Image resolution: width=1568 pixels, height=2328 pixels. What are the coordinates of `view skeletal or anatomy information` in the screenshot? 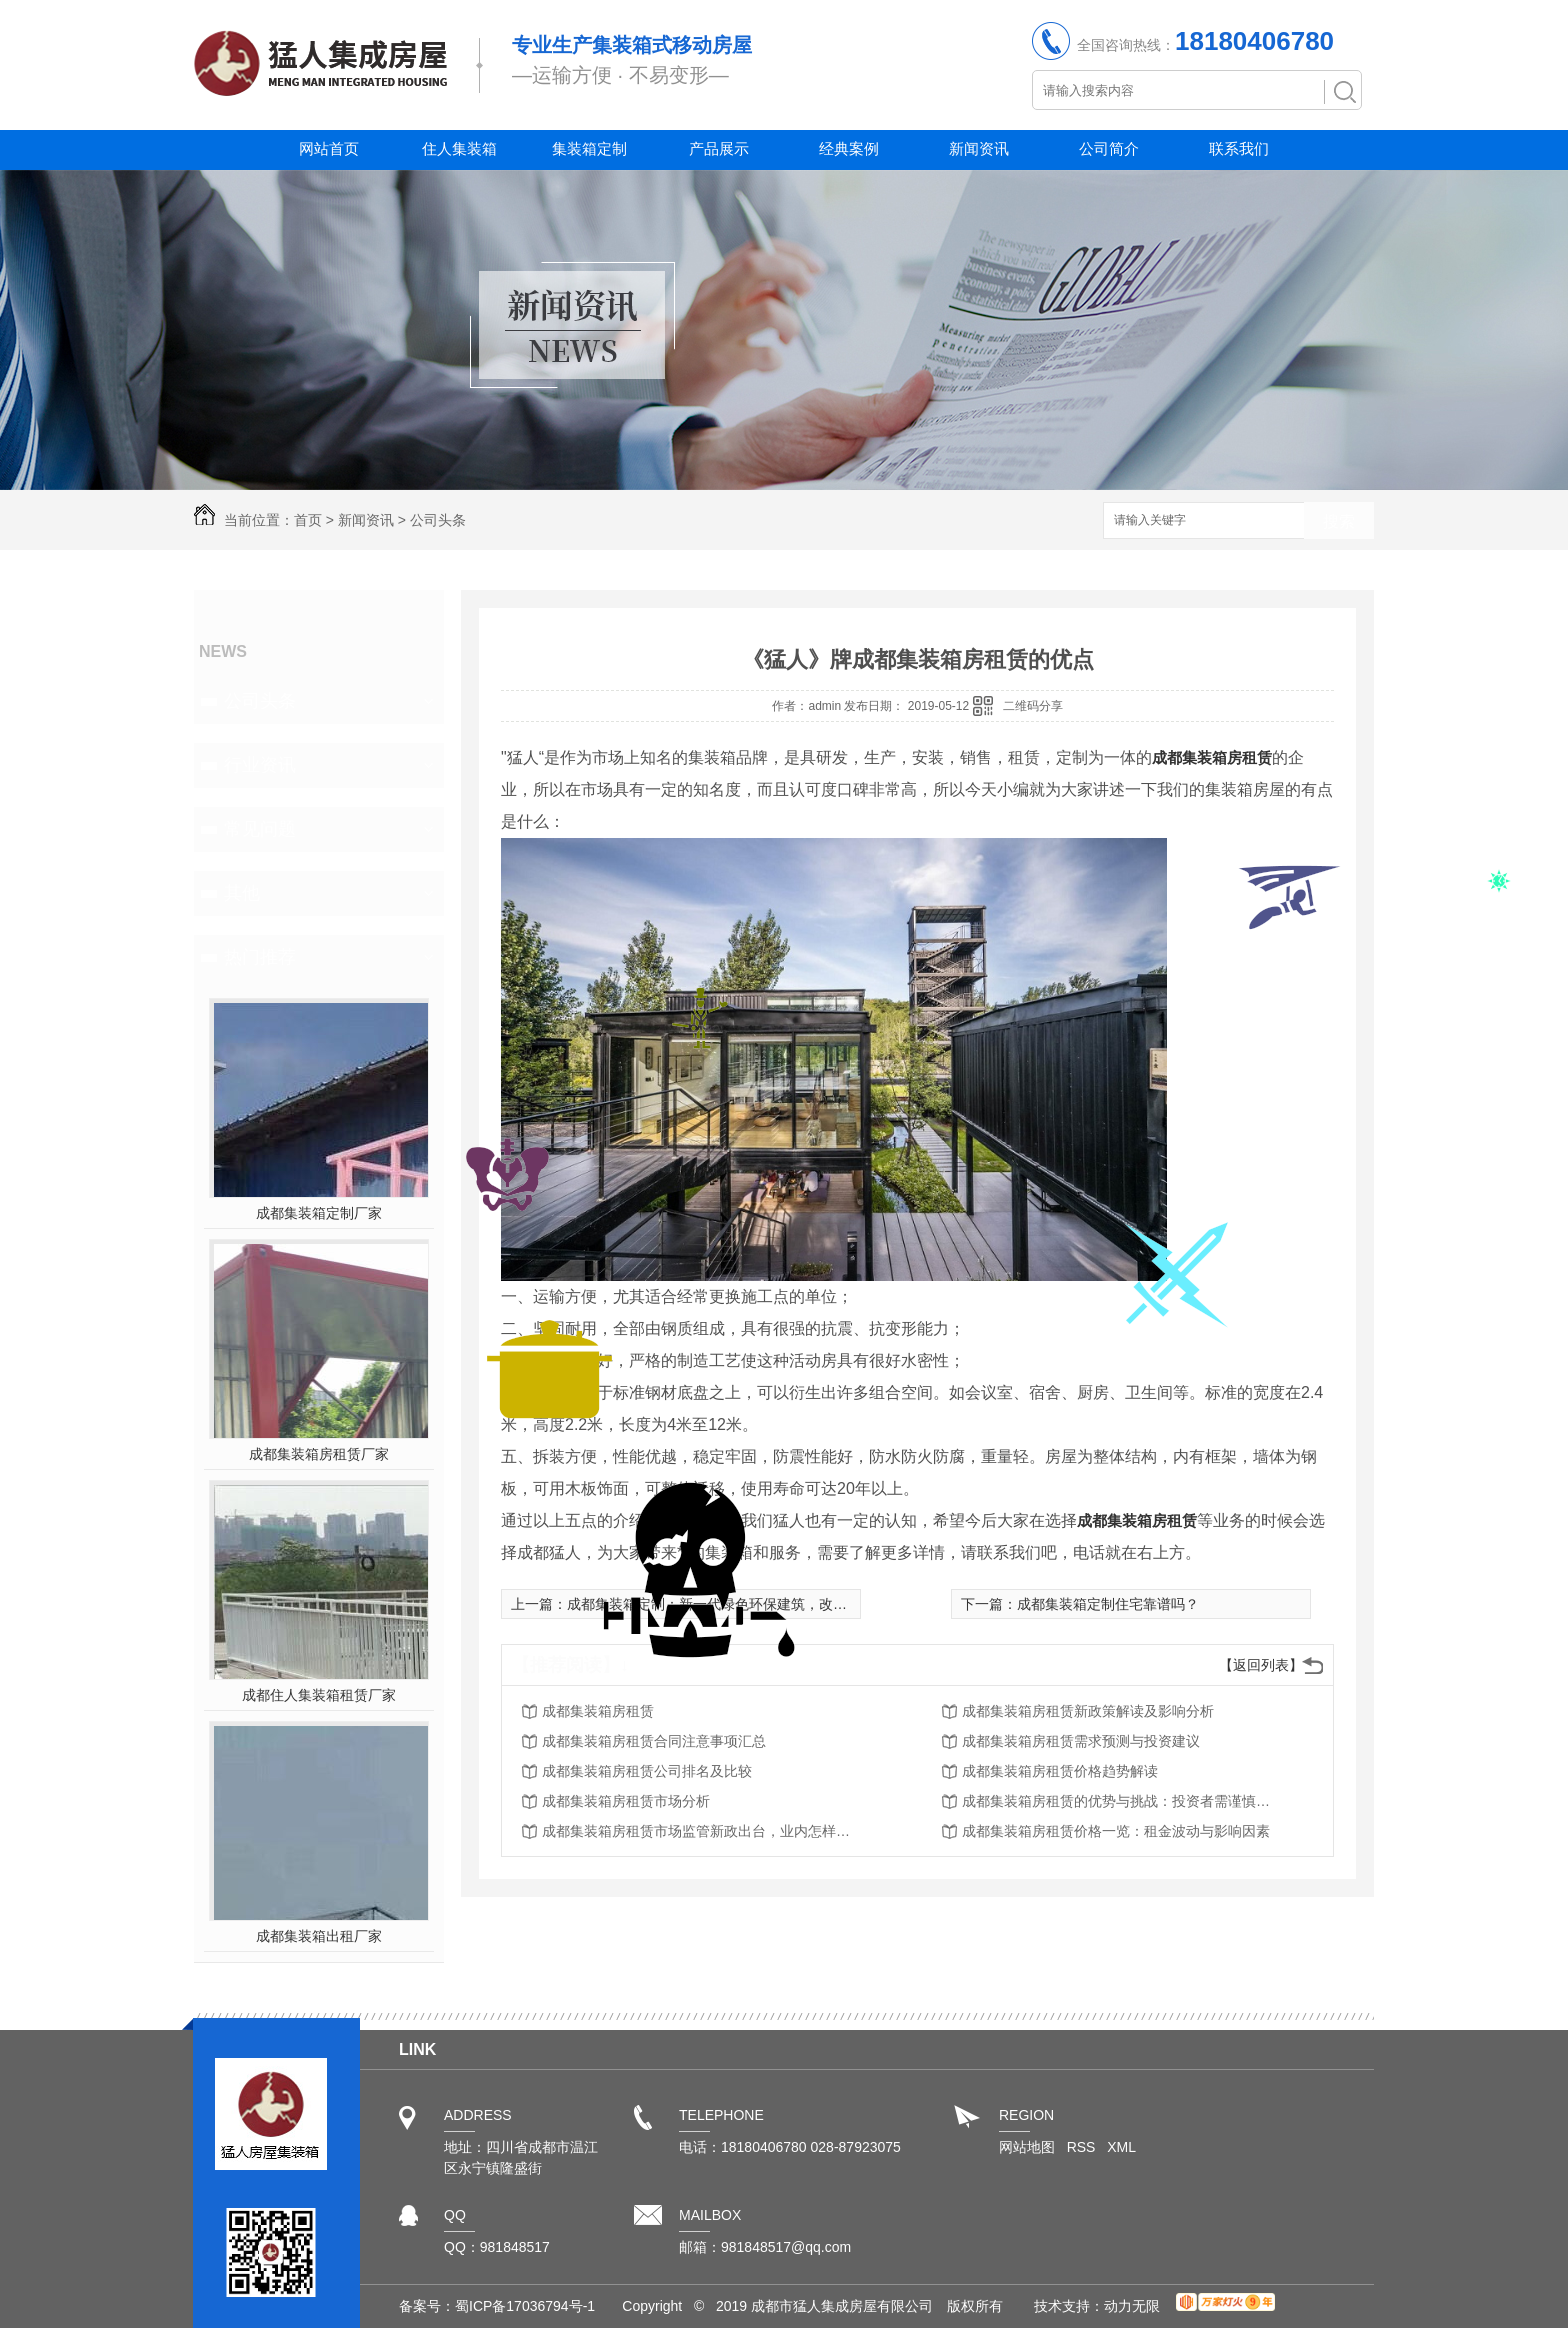 It's located at (507, 1178).